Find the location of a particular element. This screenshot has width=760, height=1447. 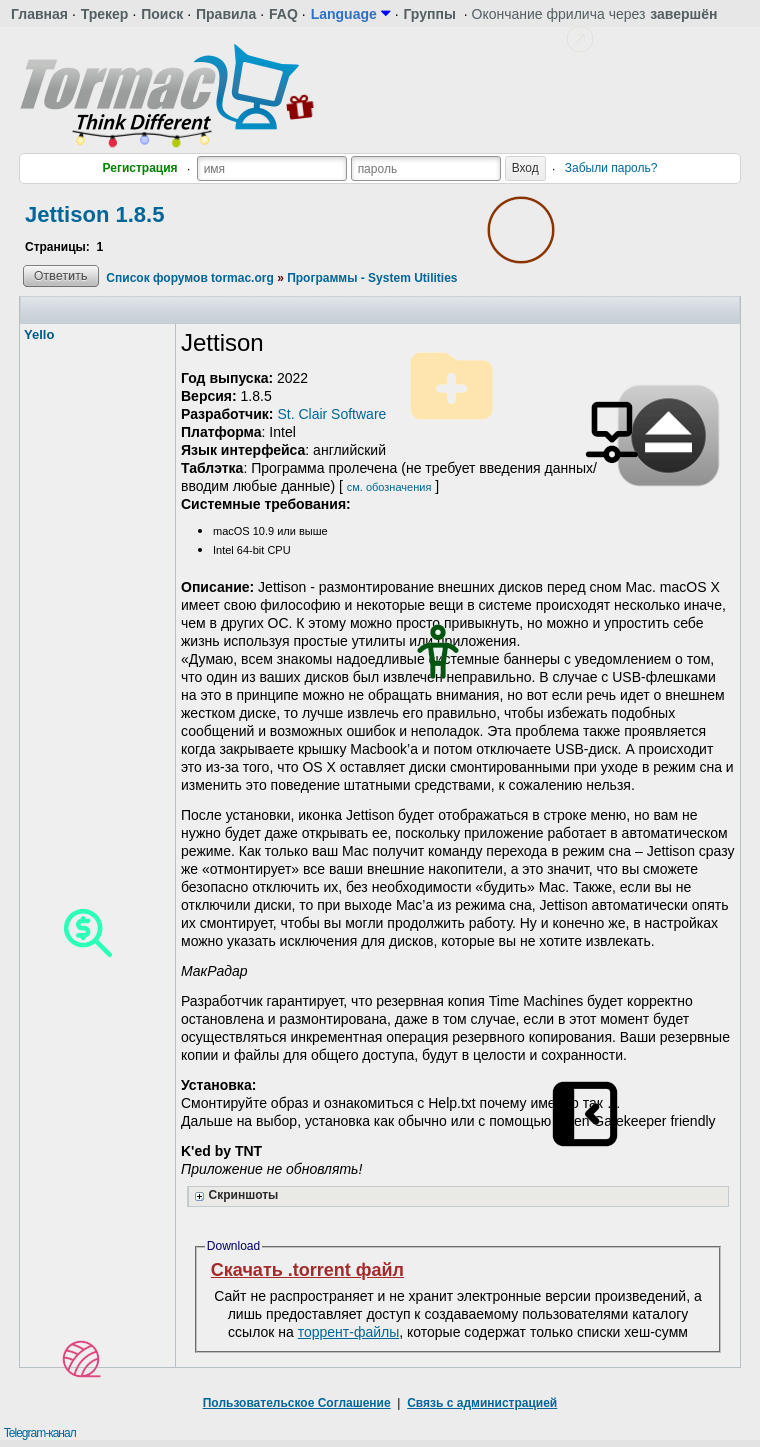

search for pricing or cost information is located at coordinates (88, 933).